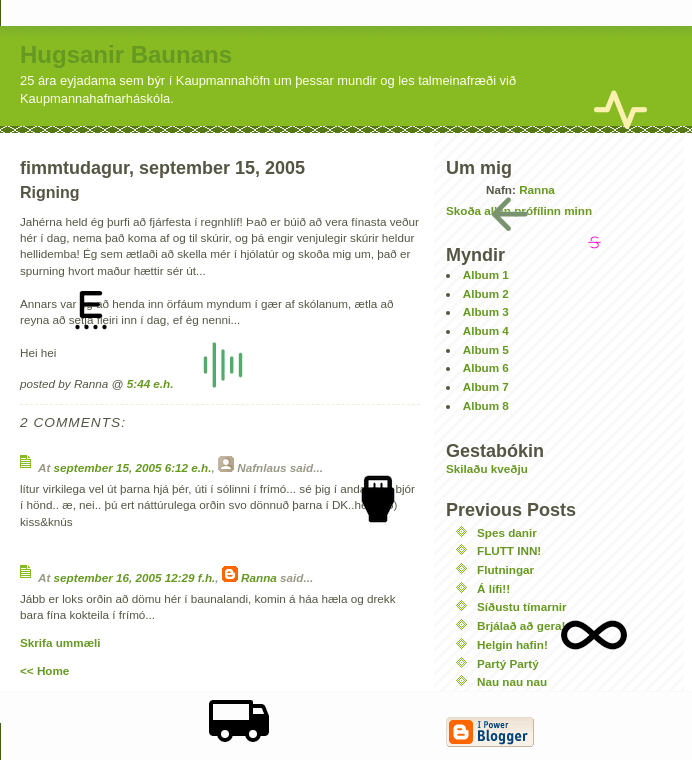 The width and height of the screenshot is (692, 760). What do you see at coordinates (620, 110) in the screenshot?
I see `view repository activity and insights` at bounding box center [620, 110].